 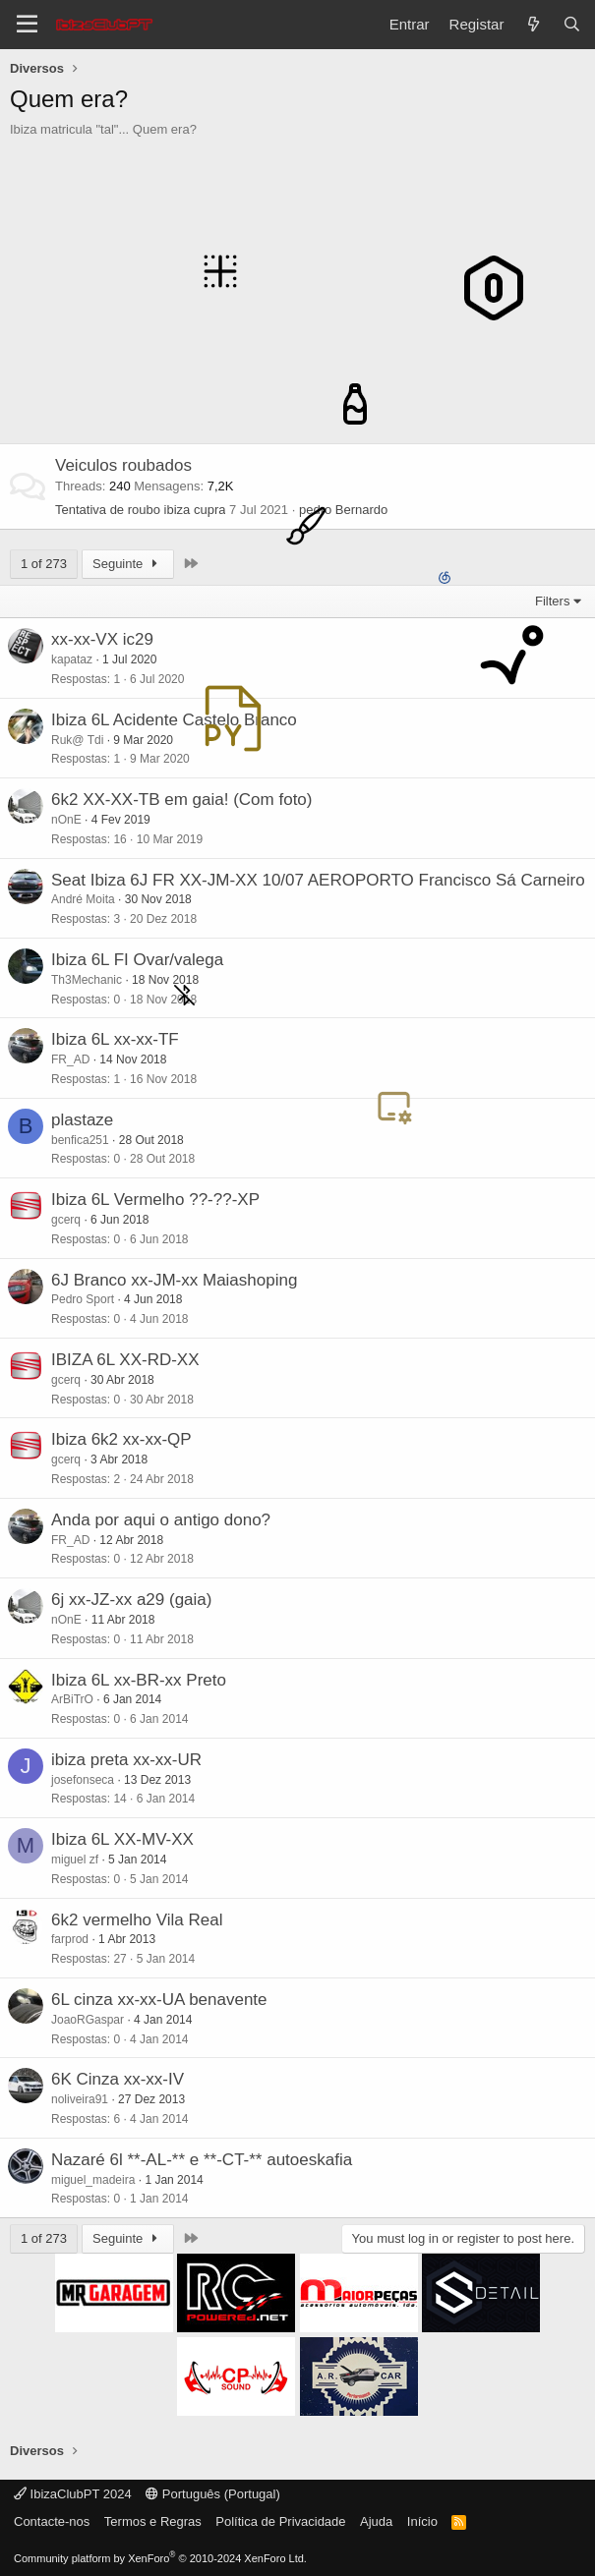 I want to click on bluetooth is currently disabled, so click(x=184, y=995).